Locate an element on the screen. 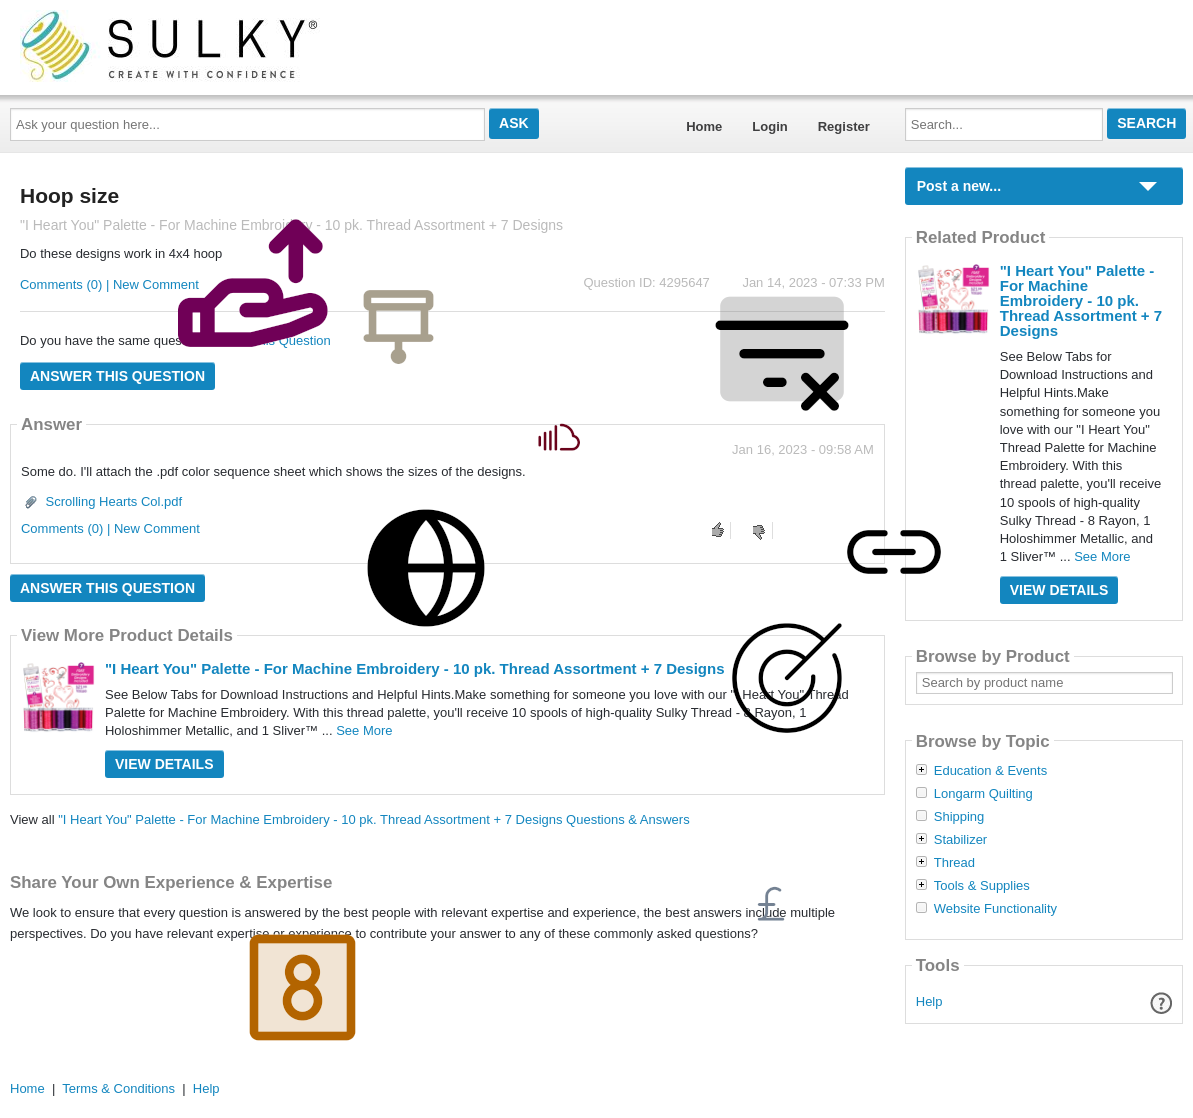  upload or send from your device is located at coordinates (256, 290).